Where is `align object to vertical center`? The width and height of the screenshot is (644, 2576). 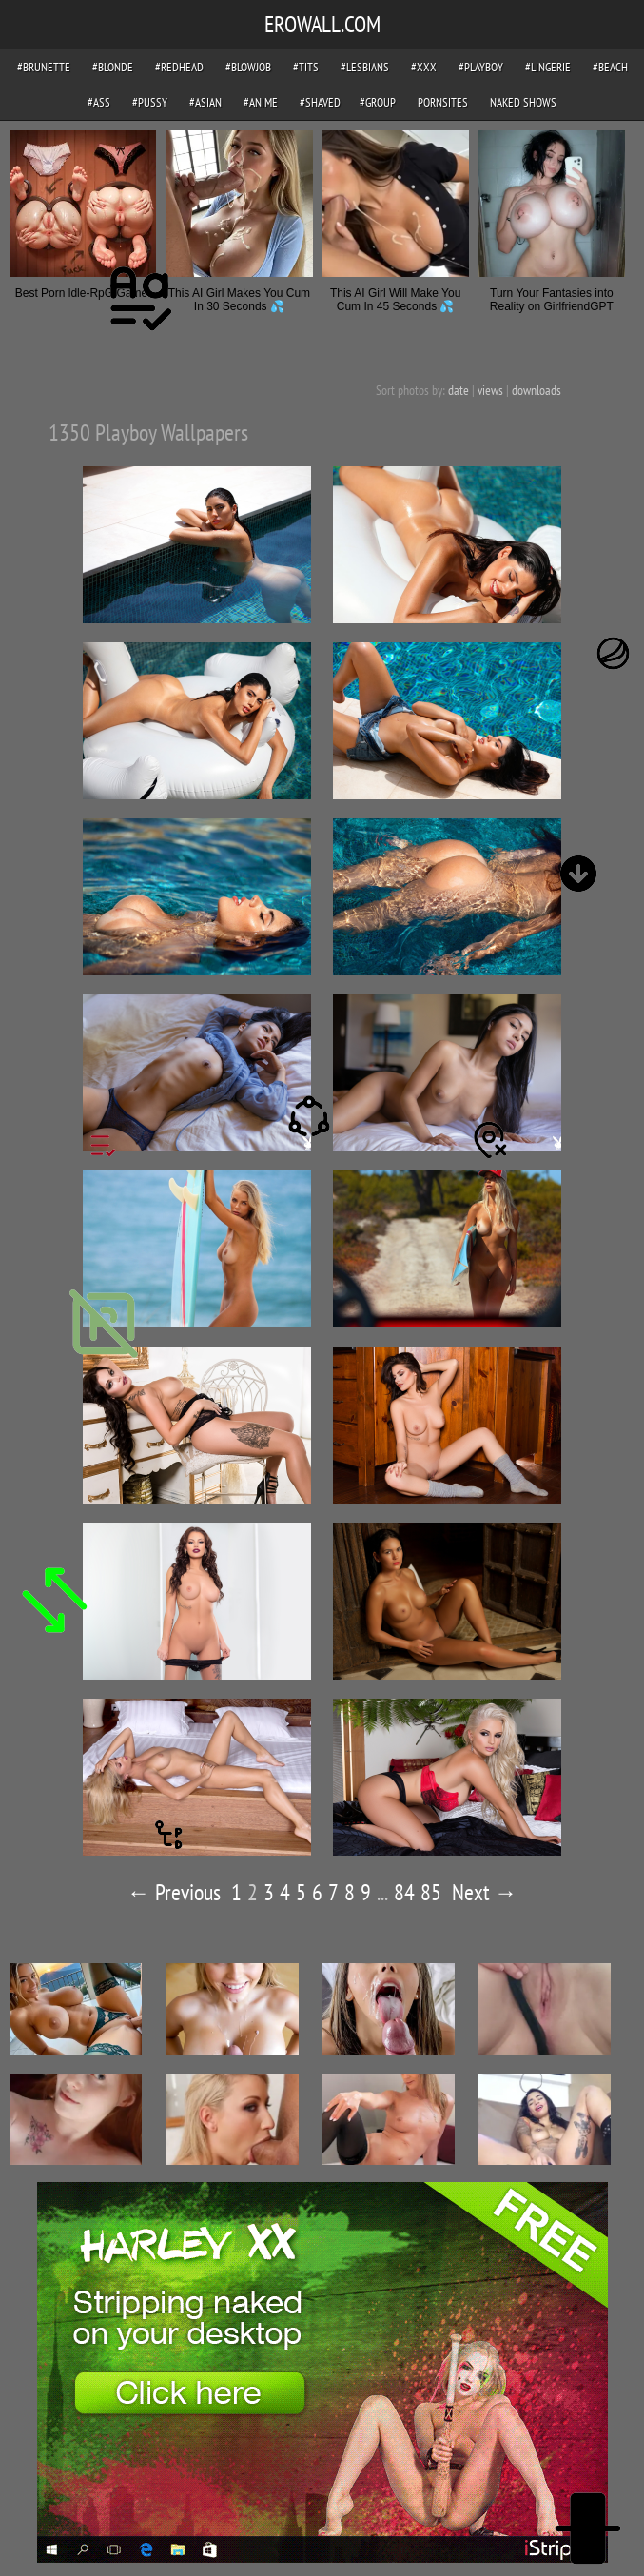
align object to vertical center is located at coordinates (588, 2528).